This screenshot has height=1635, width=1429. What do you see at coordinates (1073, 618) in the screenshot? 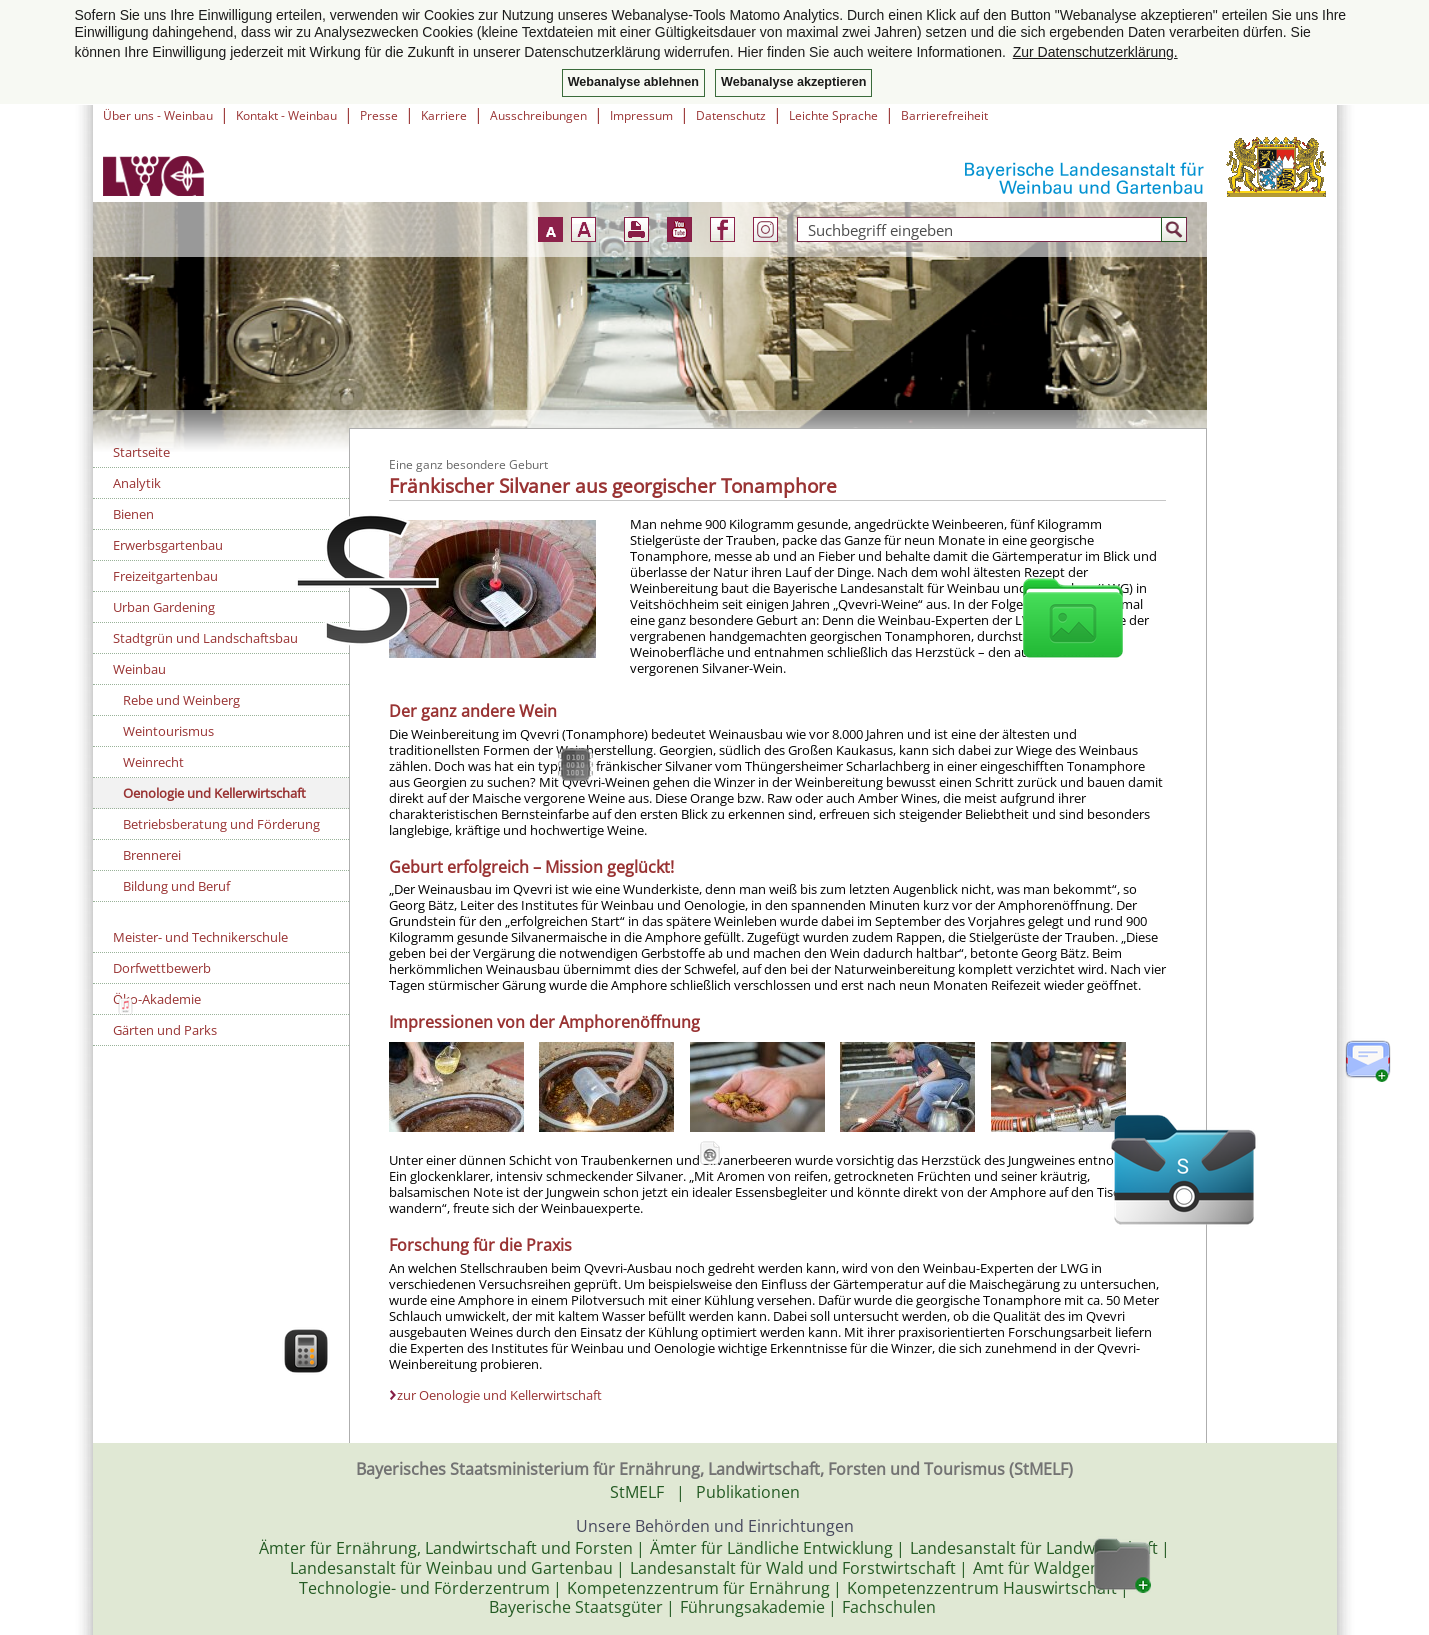
I see `open your images folder` at bounding box center [1073, 618].